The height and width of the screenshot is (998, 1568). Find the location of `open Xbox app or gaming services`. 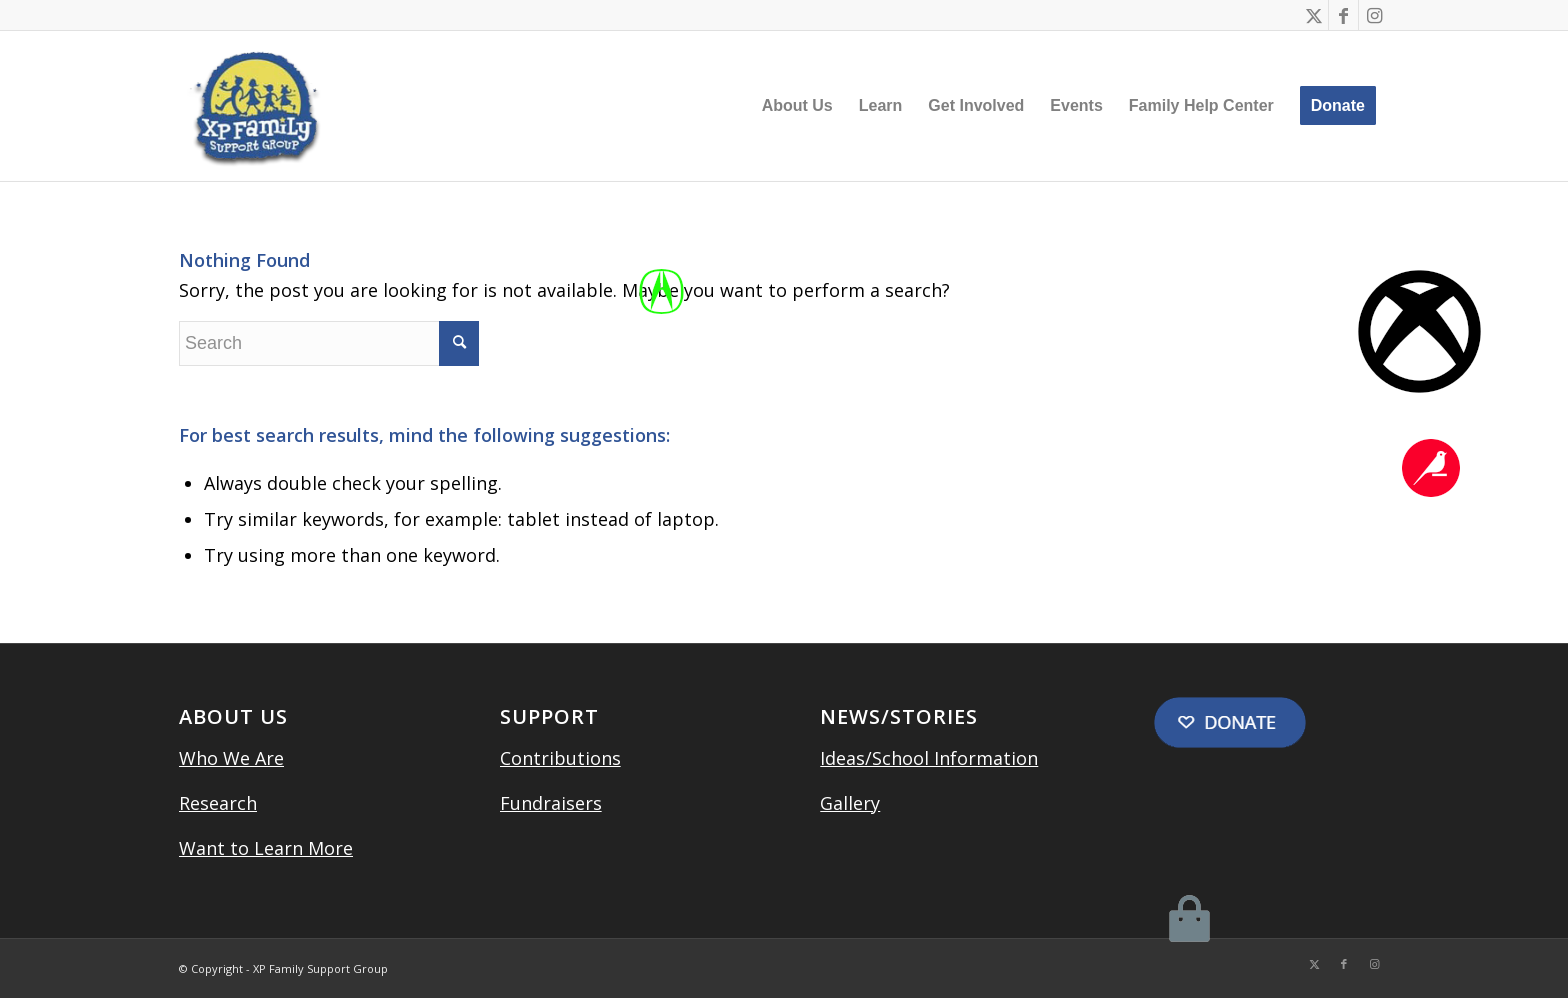

open Xbox app or gaming services is located at coordinates (1419, 331).